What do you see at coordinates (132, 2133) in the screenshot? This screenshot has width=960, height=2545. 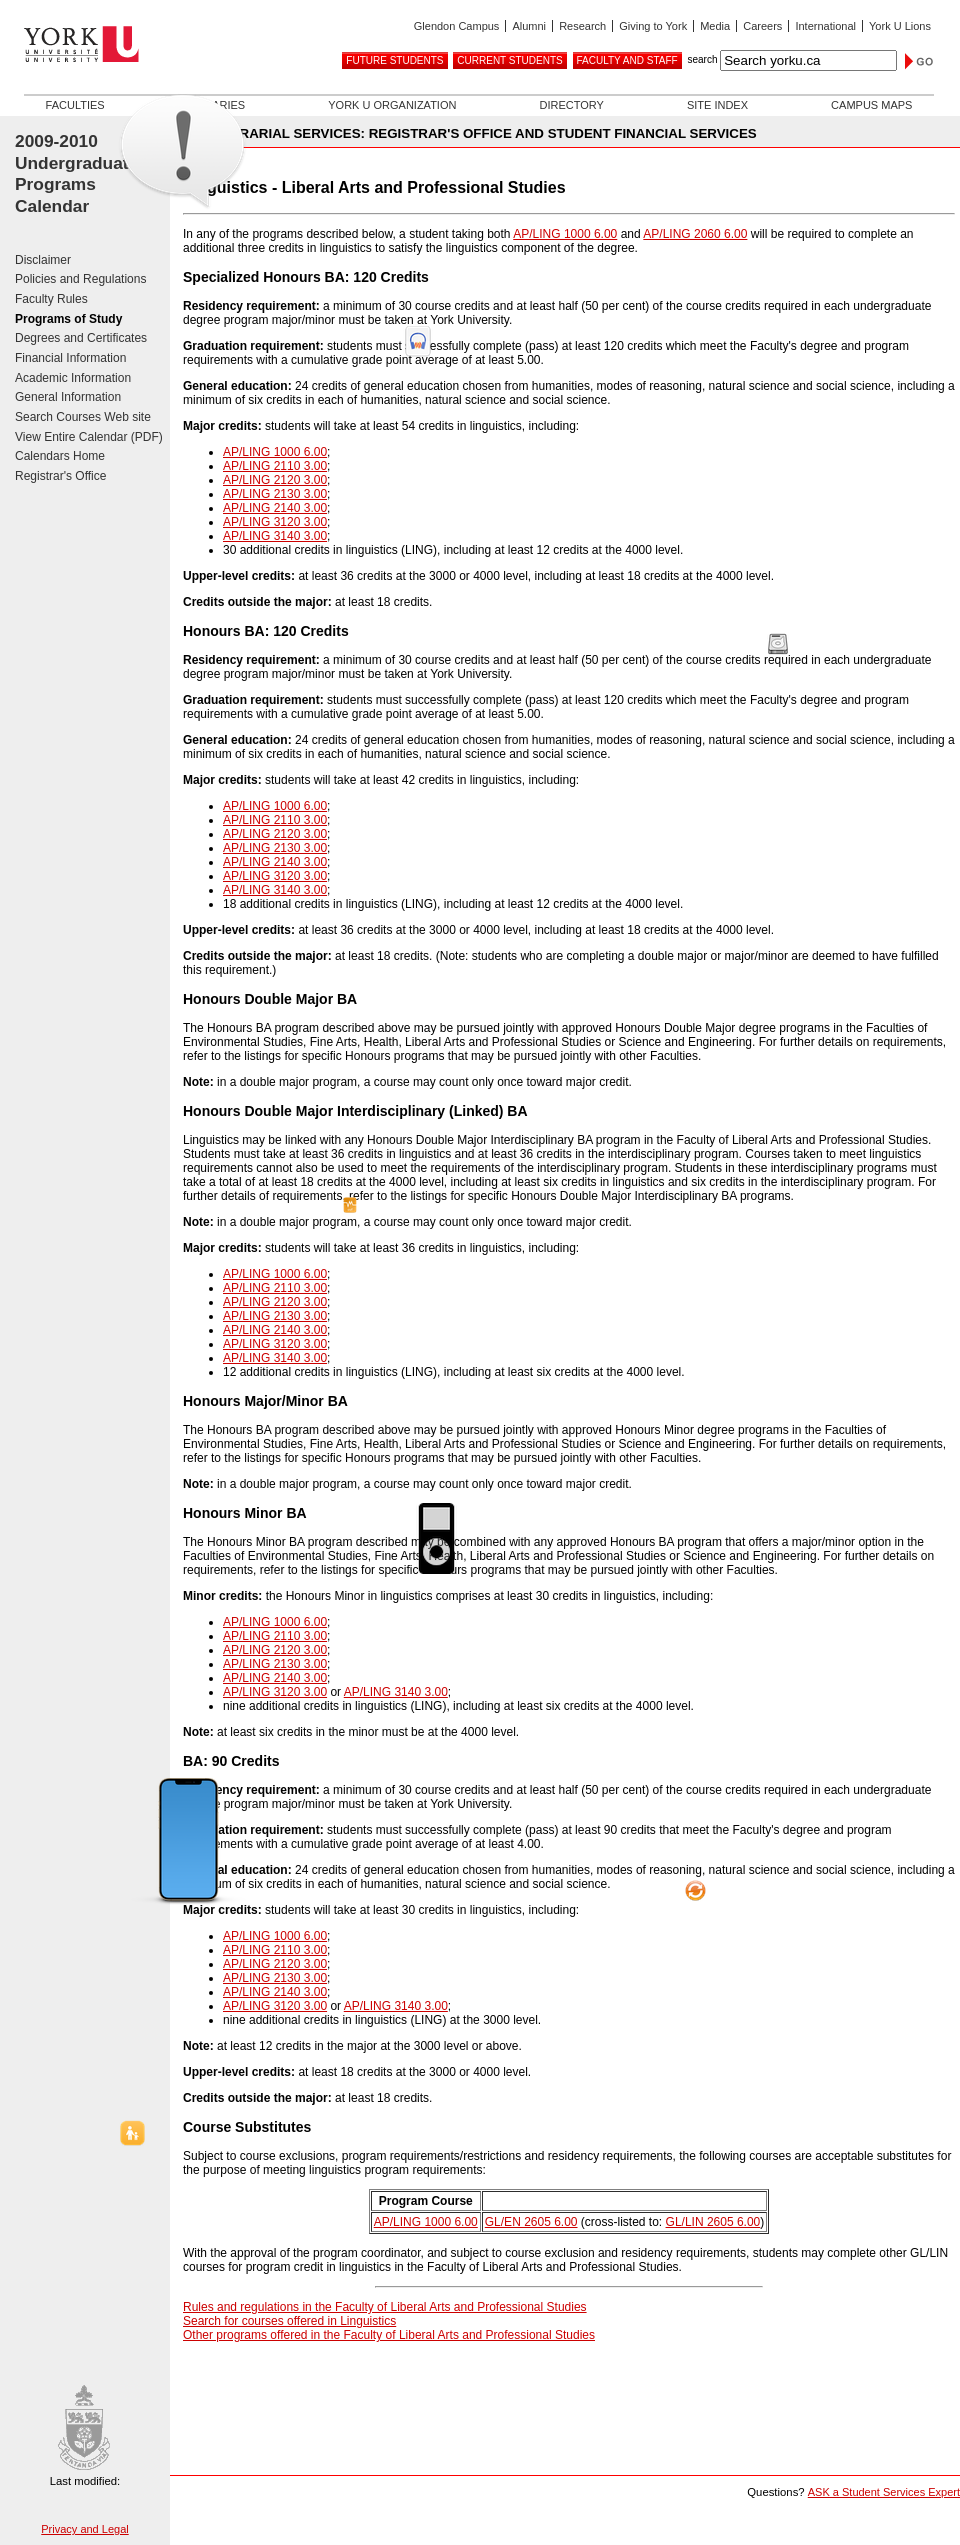 I see `access parental controls settings` at bounding box center [132, 2133].